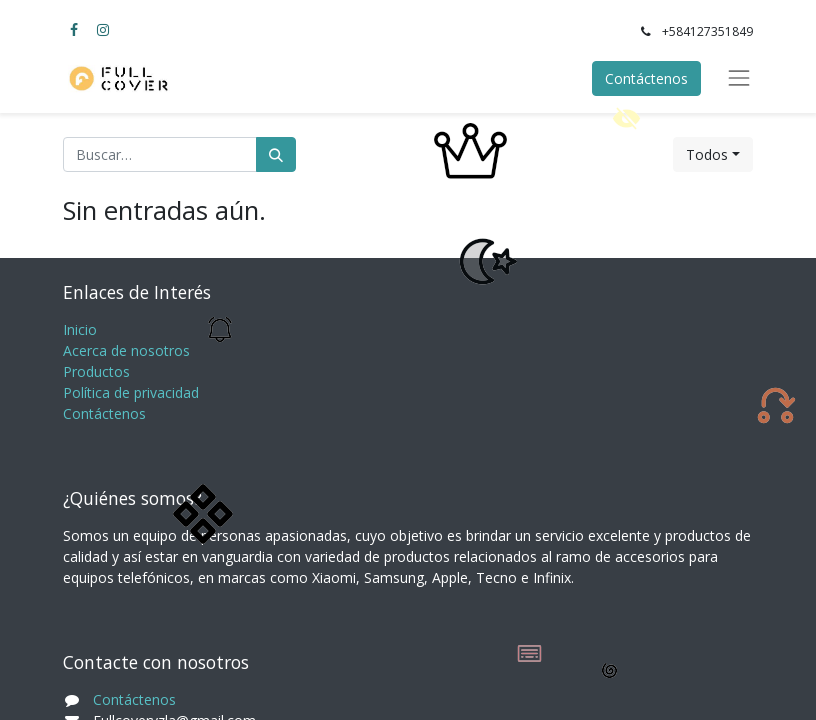 Image resolution: width=816 pixels, height=720 pixels. I want to click on indicates premium or VIP membership status, so click(470, 154).